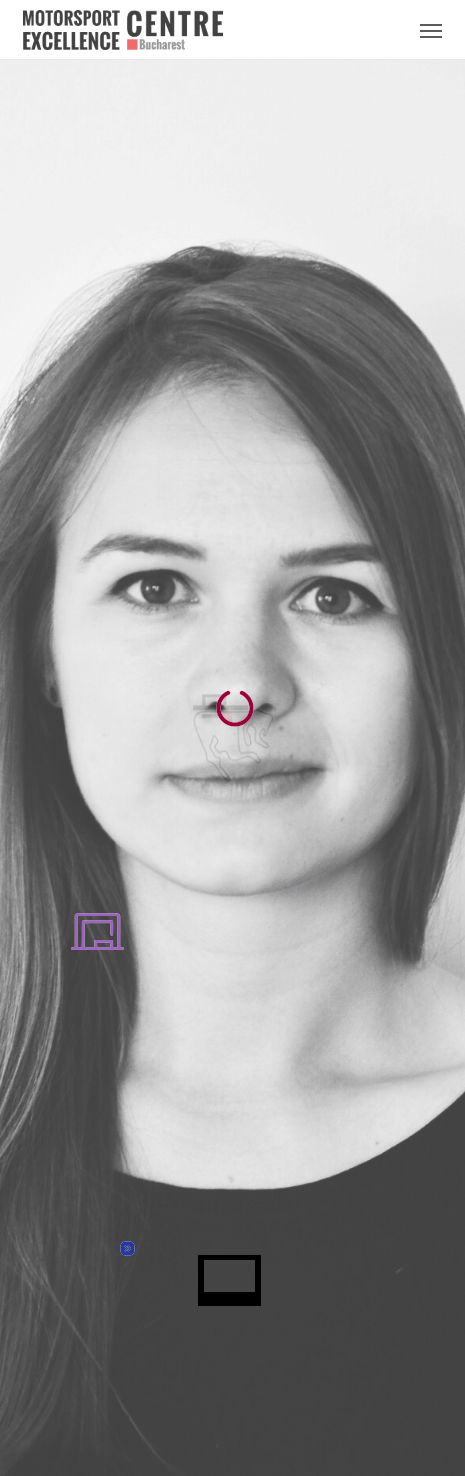 The height and width of the screenshot is (1476, 465). Describe the element at coordinates (229, 1280) in the screenshot. I see `video player with caption or subtitle bar` at that location.